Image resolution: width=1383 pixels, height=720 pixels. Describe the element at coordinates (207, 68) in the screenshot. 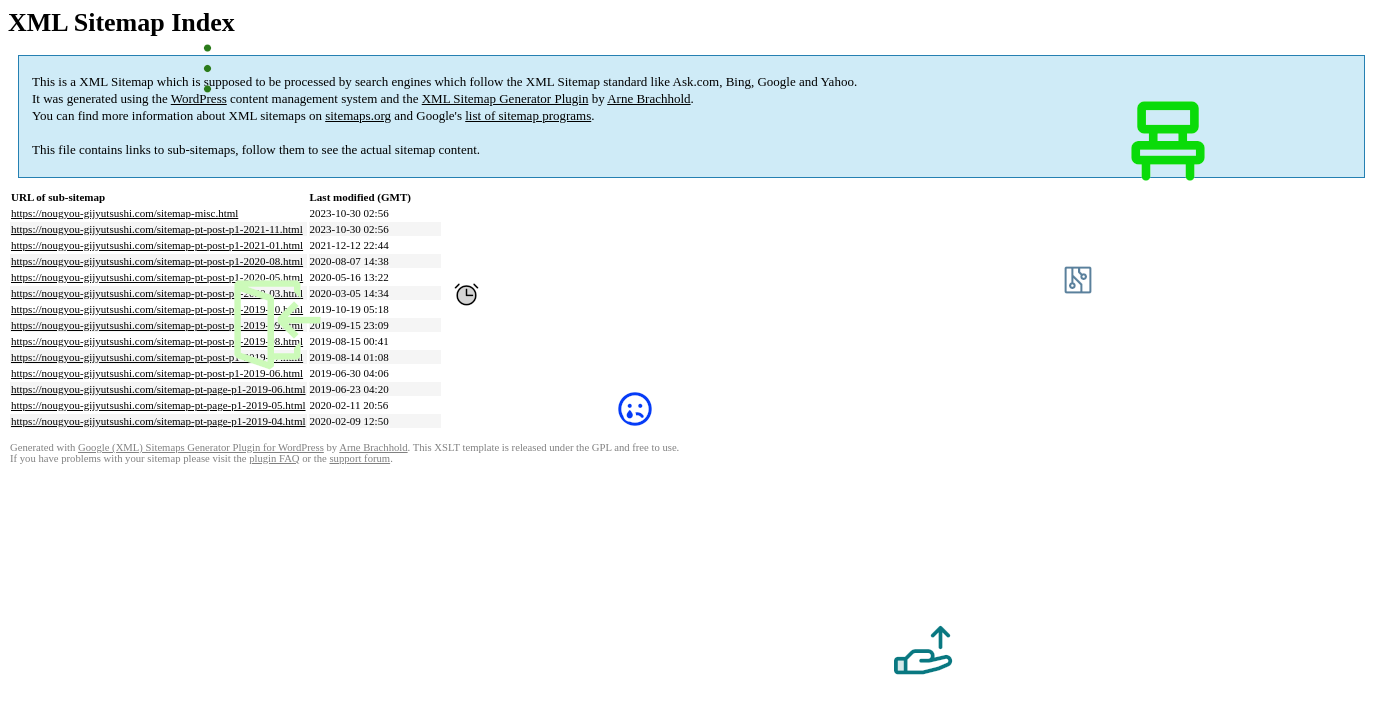

I see `open more options menu` at that location.